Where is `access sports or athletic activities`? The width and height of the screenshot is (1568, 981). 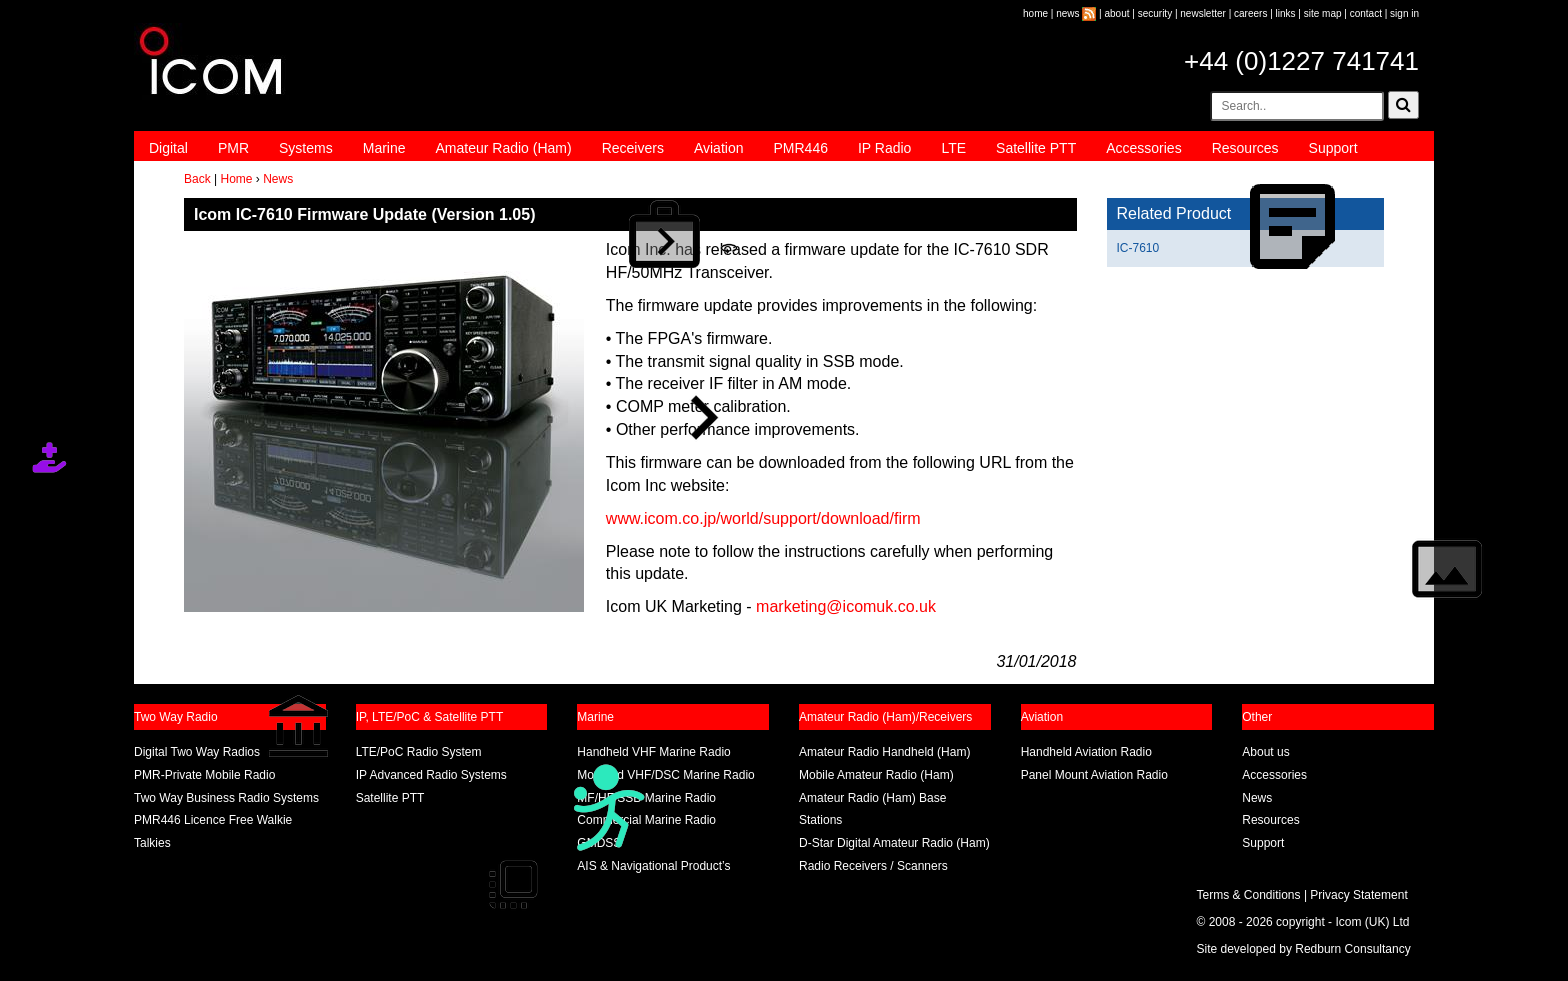
access sports or athletic activities is located at coordinates (606, 806).